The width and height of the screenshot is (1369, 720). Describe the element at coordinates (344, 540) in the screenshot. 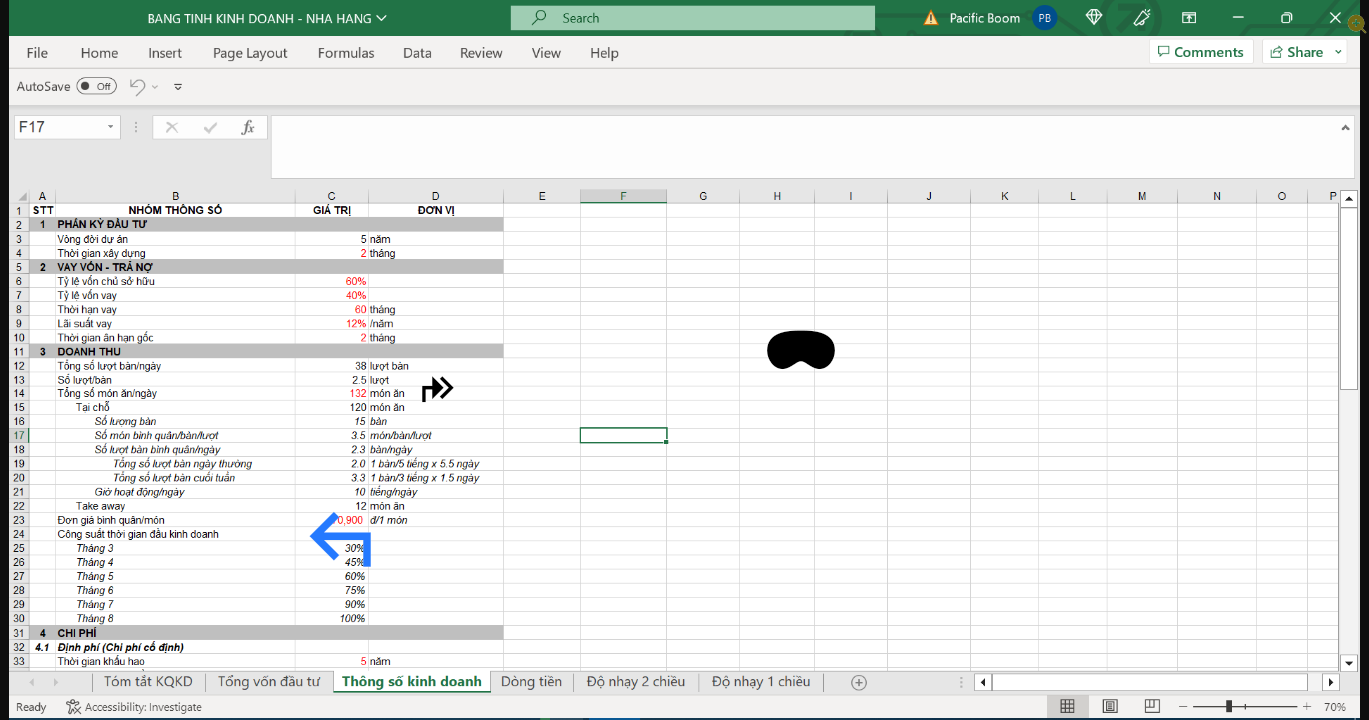

I see `reply to a message` at that location.